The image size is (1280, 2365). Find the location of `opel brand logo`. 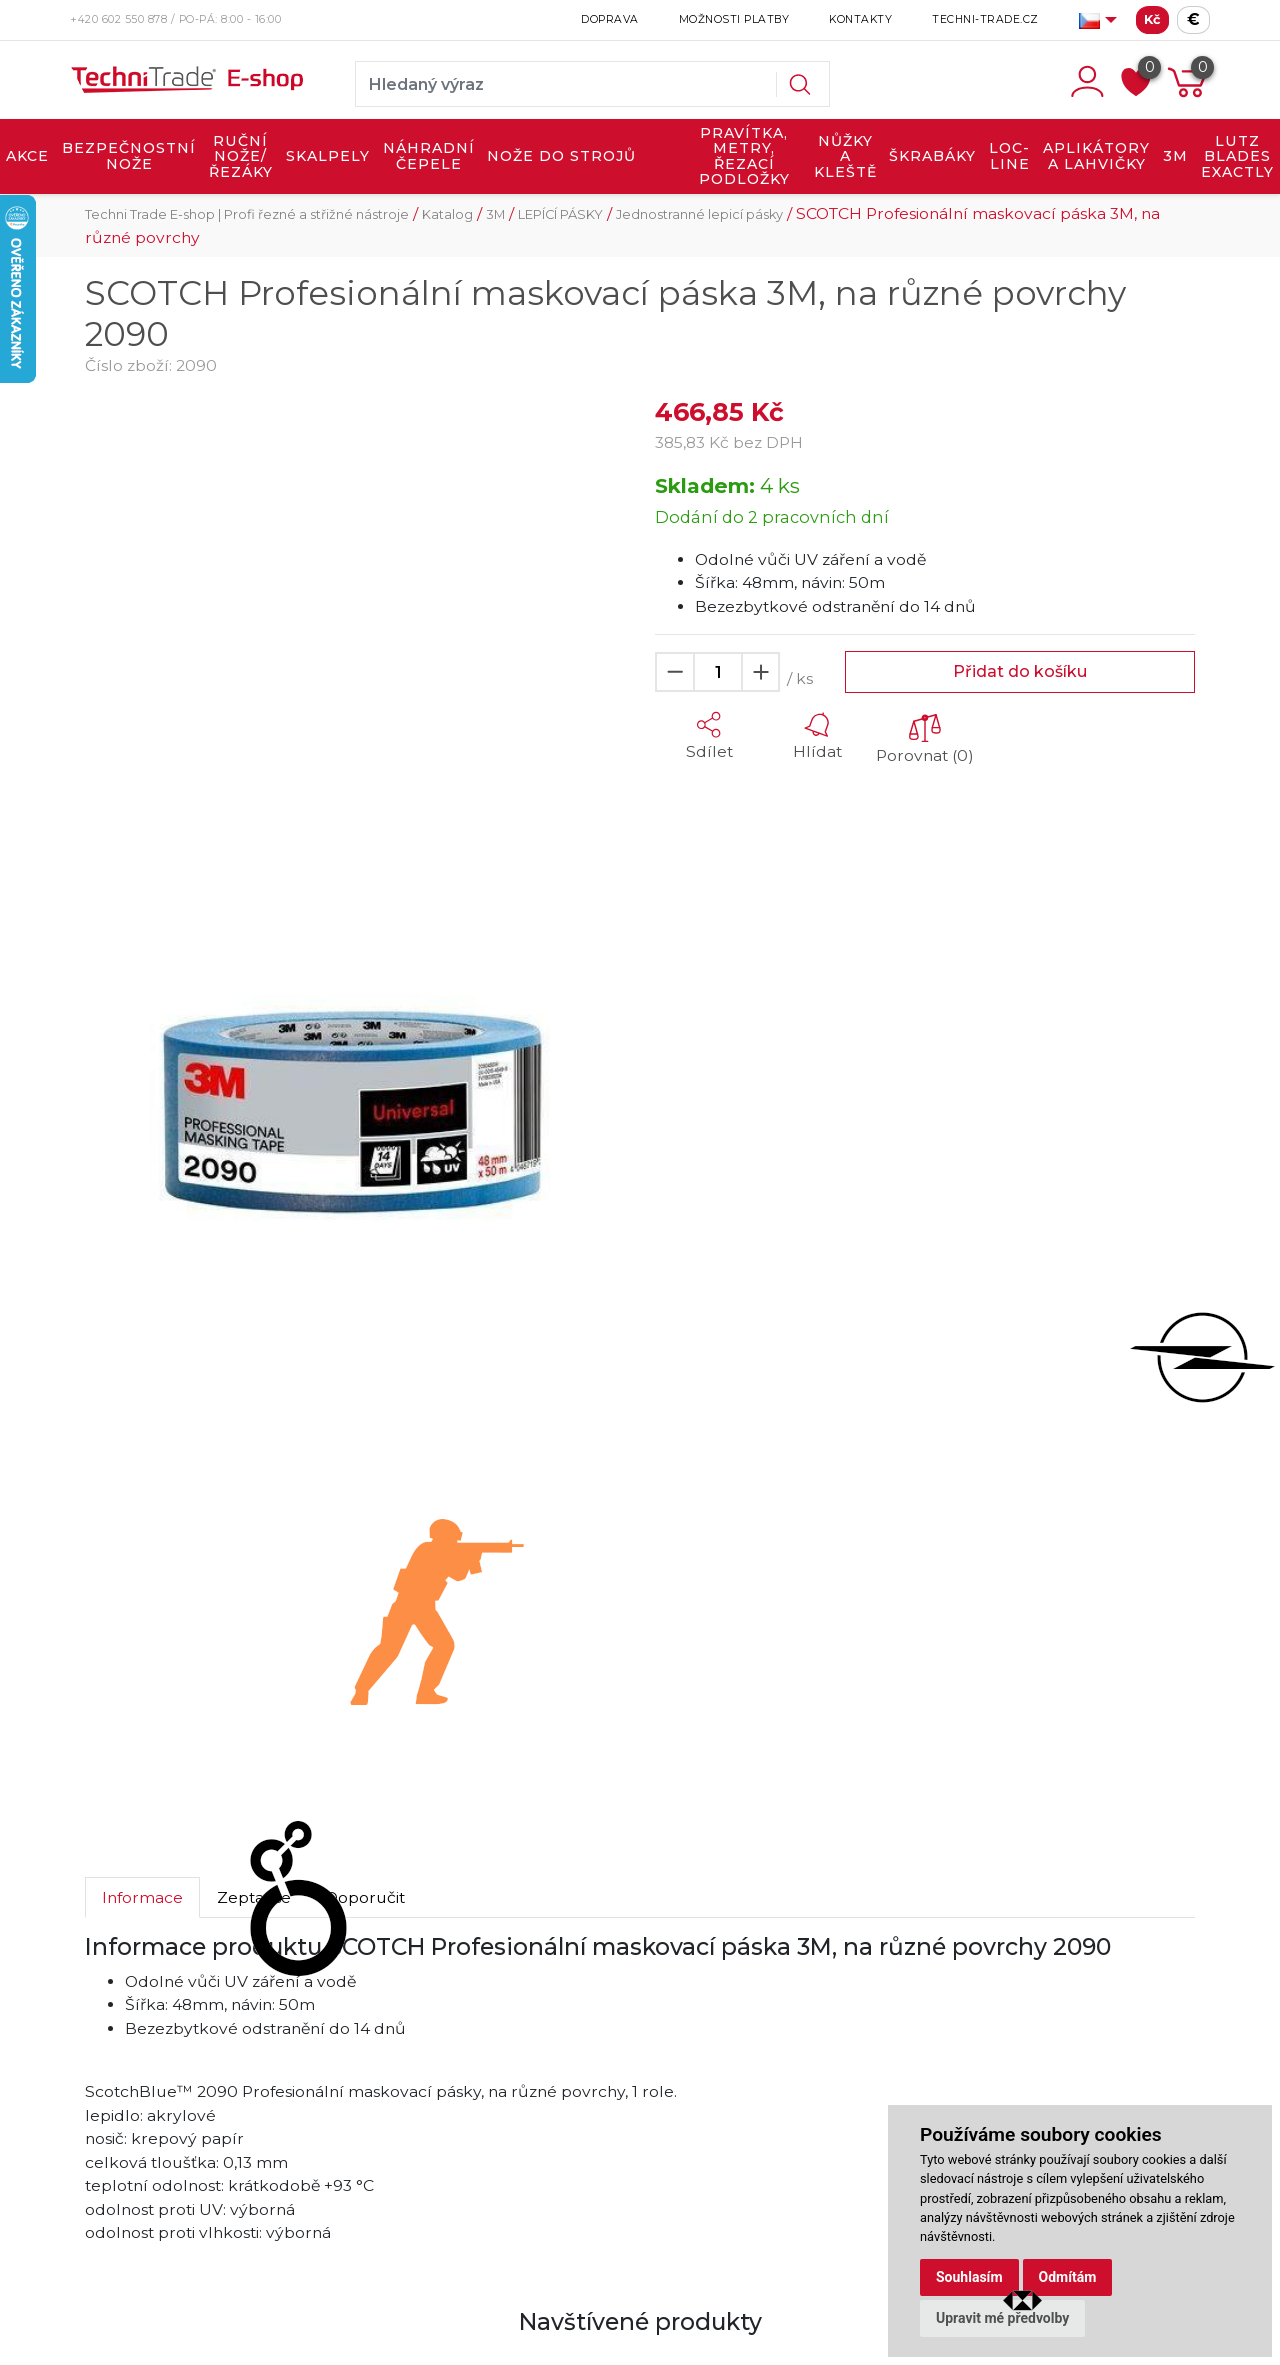

opel brand logo is located at coordinates (1202, 1357).